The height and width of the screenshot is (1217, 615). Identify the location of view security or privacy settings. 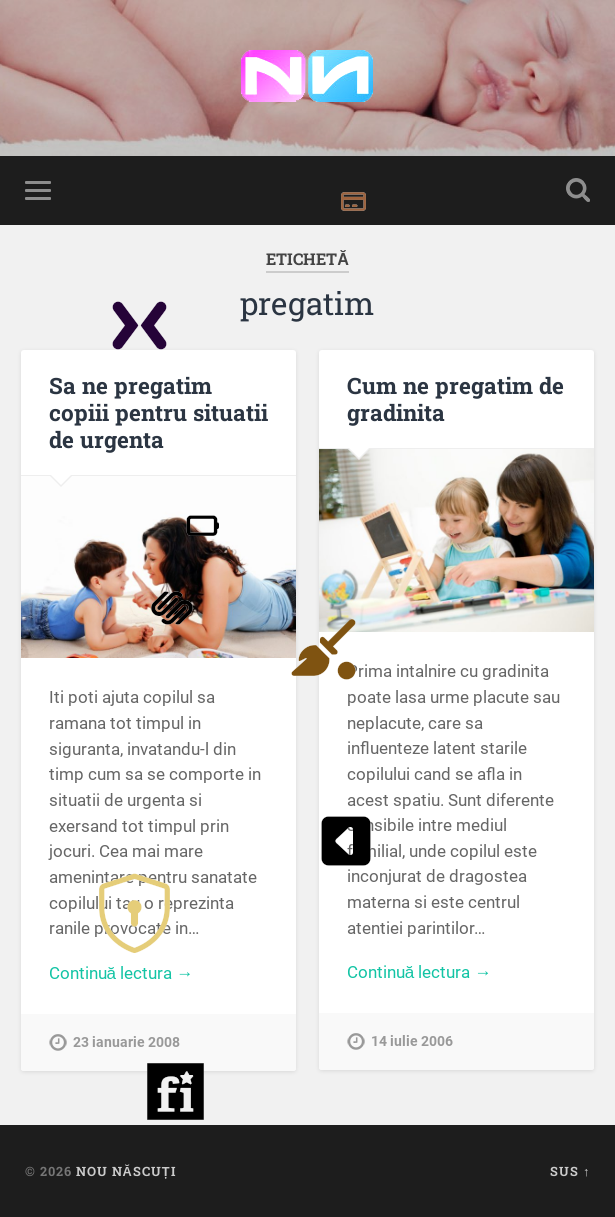
(134, 912).